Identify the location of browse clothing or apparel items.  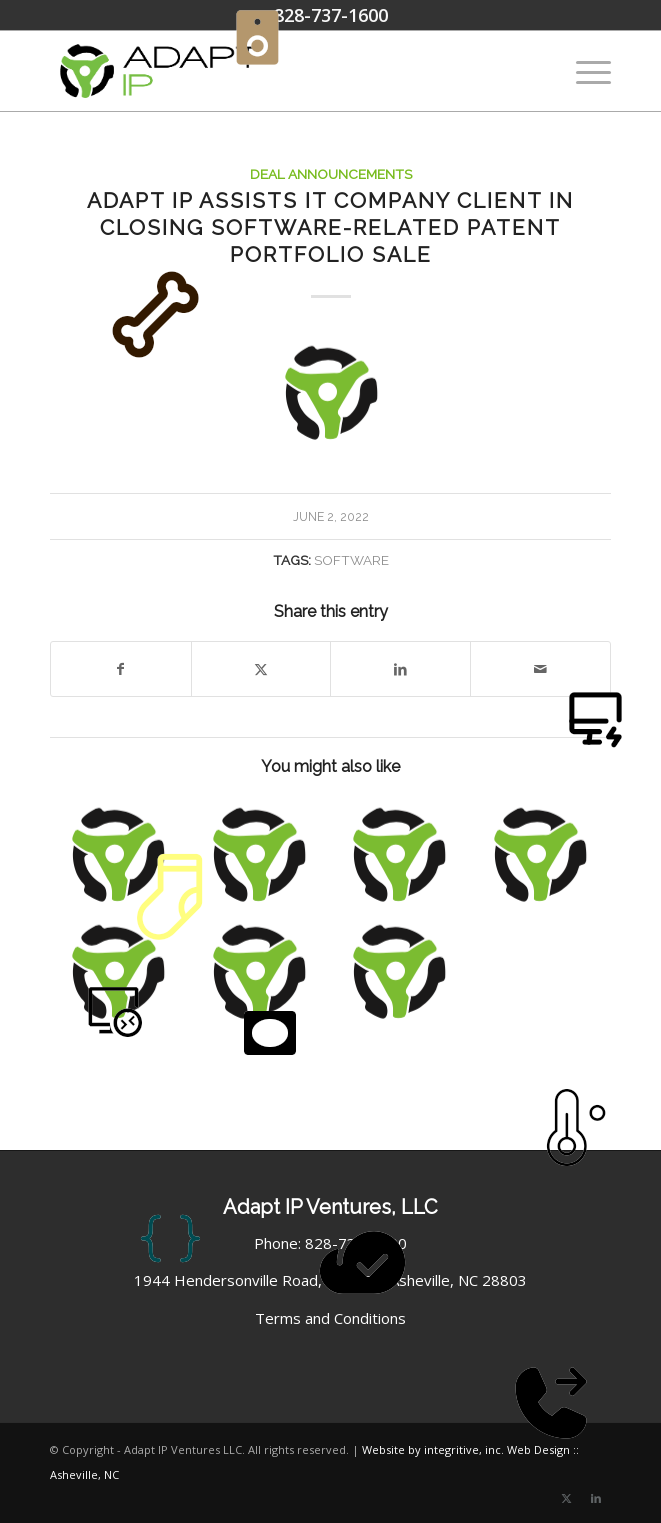
(172, 895).